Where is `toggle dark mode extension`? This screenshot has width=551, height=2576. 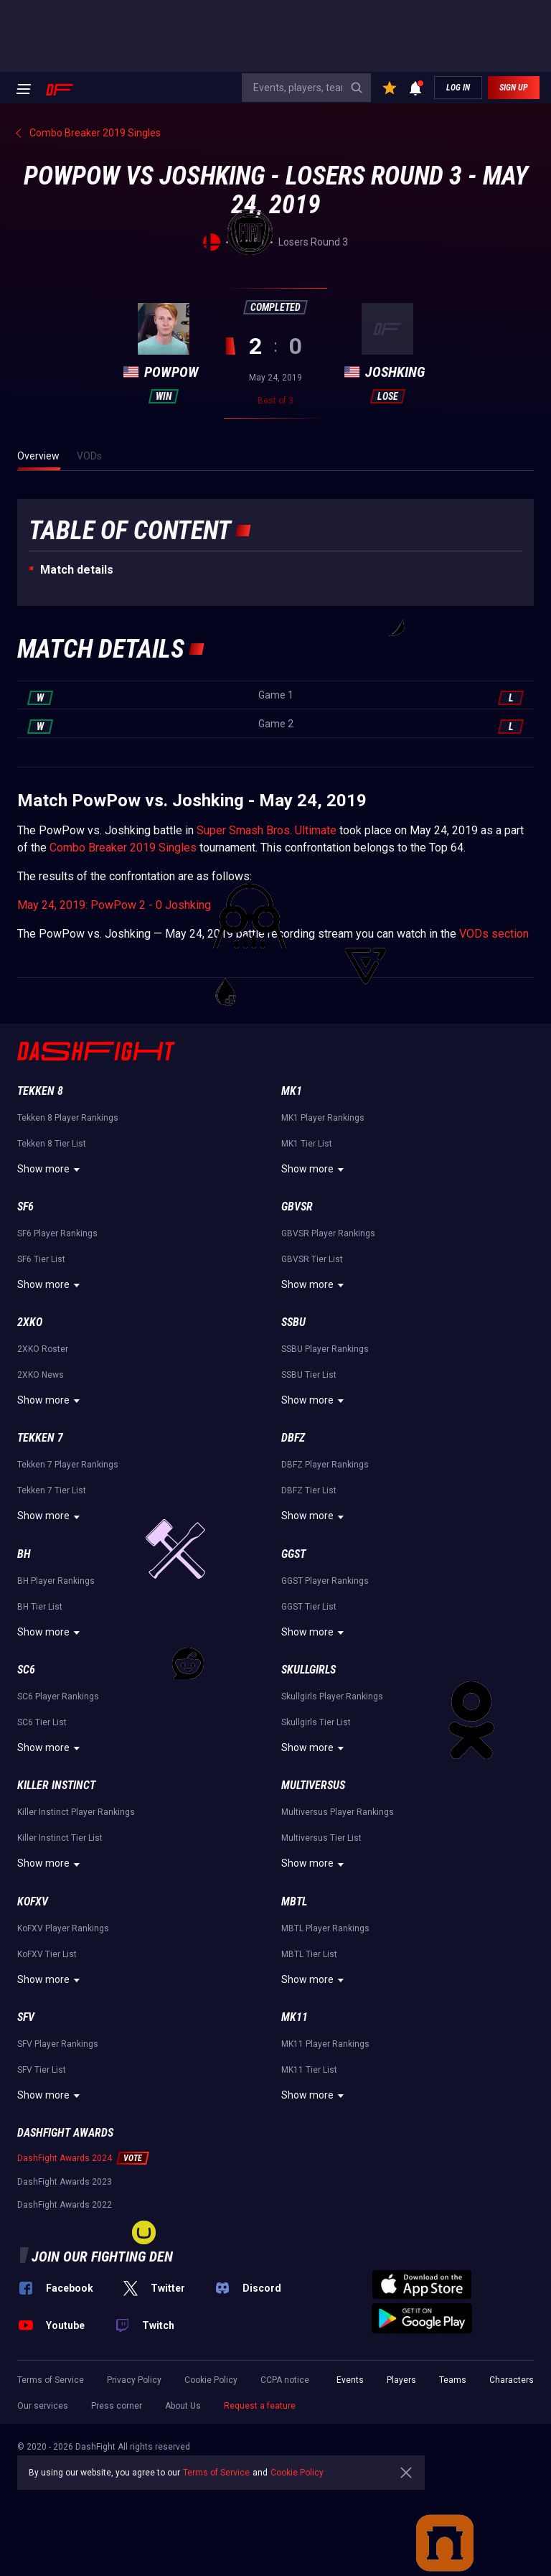 toggle dark mode extension is located at coordinates (250, 916).